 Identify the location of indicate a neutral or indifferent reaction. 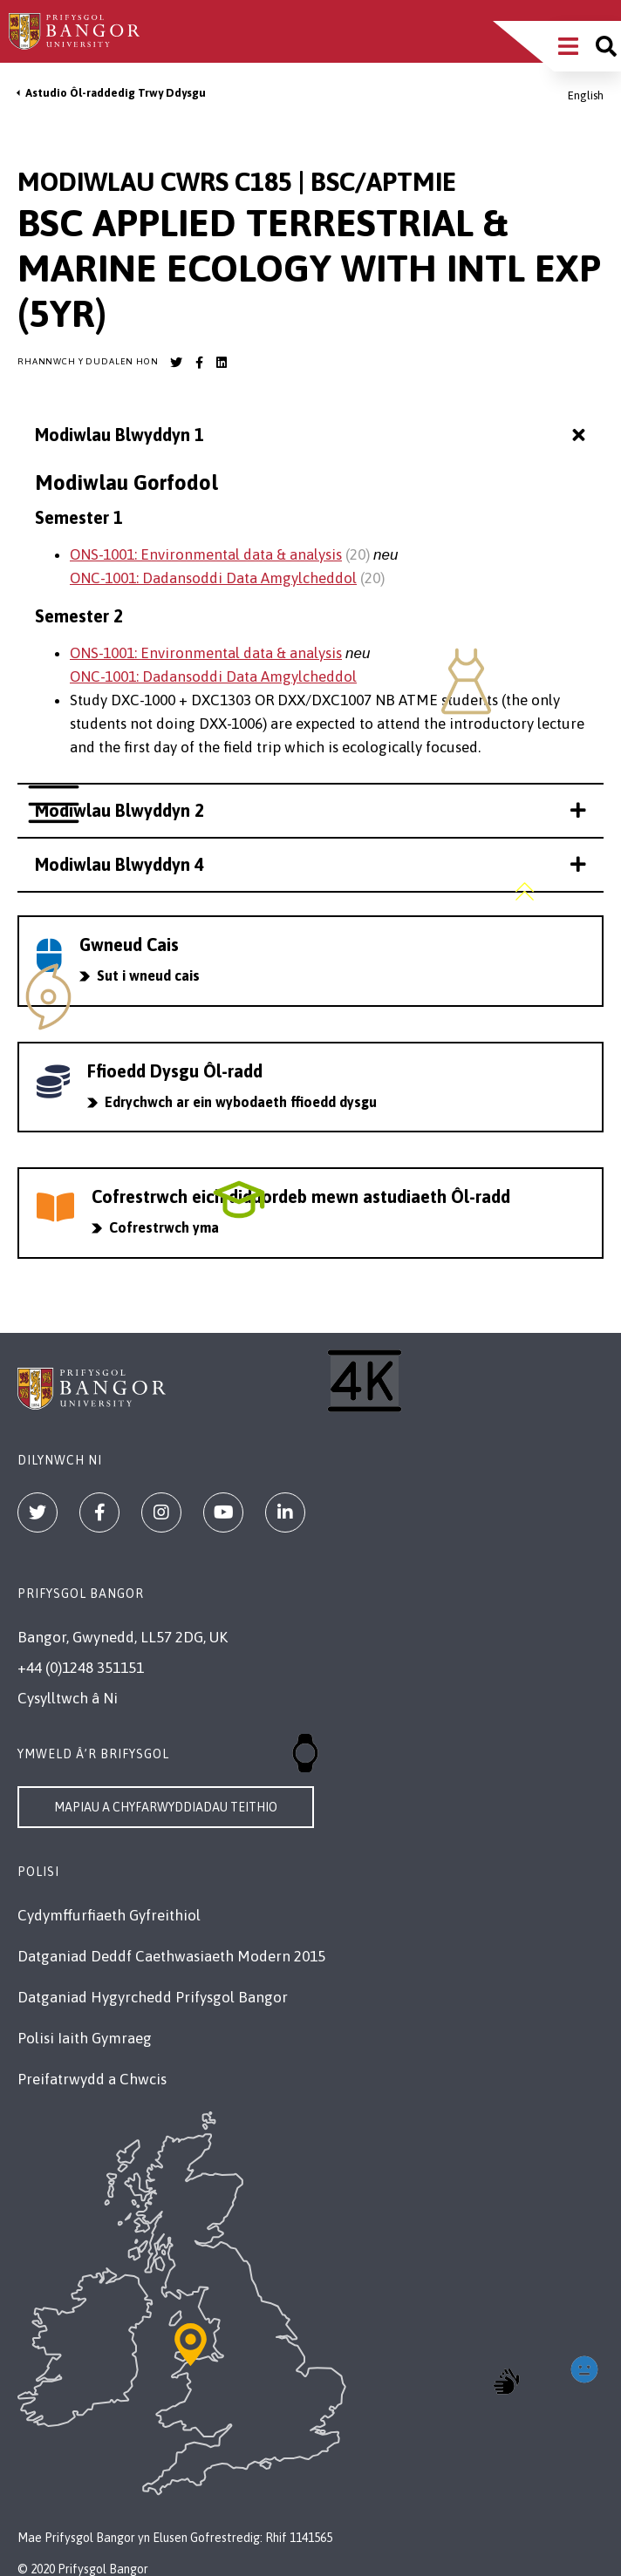
(584, 2369).